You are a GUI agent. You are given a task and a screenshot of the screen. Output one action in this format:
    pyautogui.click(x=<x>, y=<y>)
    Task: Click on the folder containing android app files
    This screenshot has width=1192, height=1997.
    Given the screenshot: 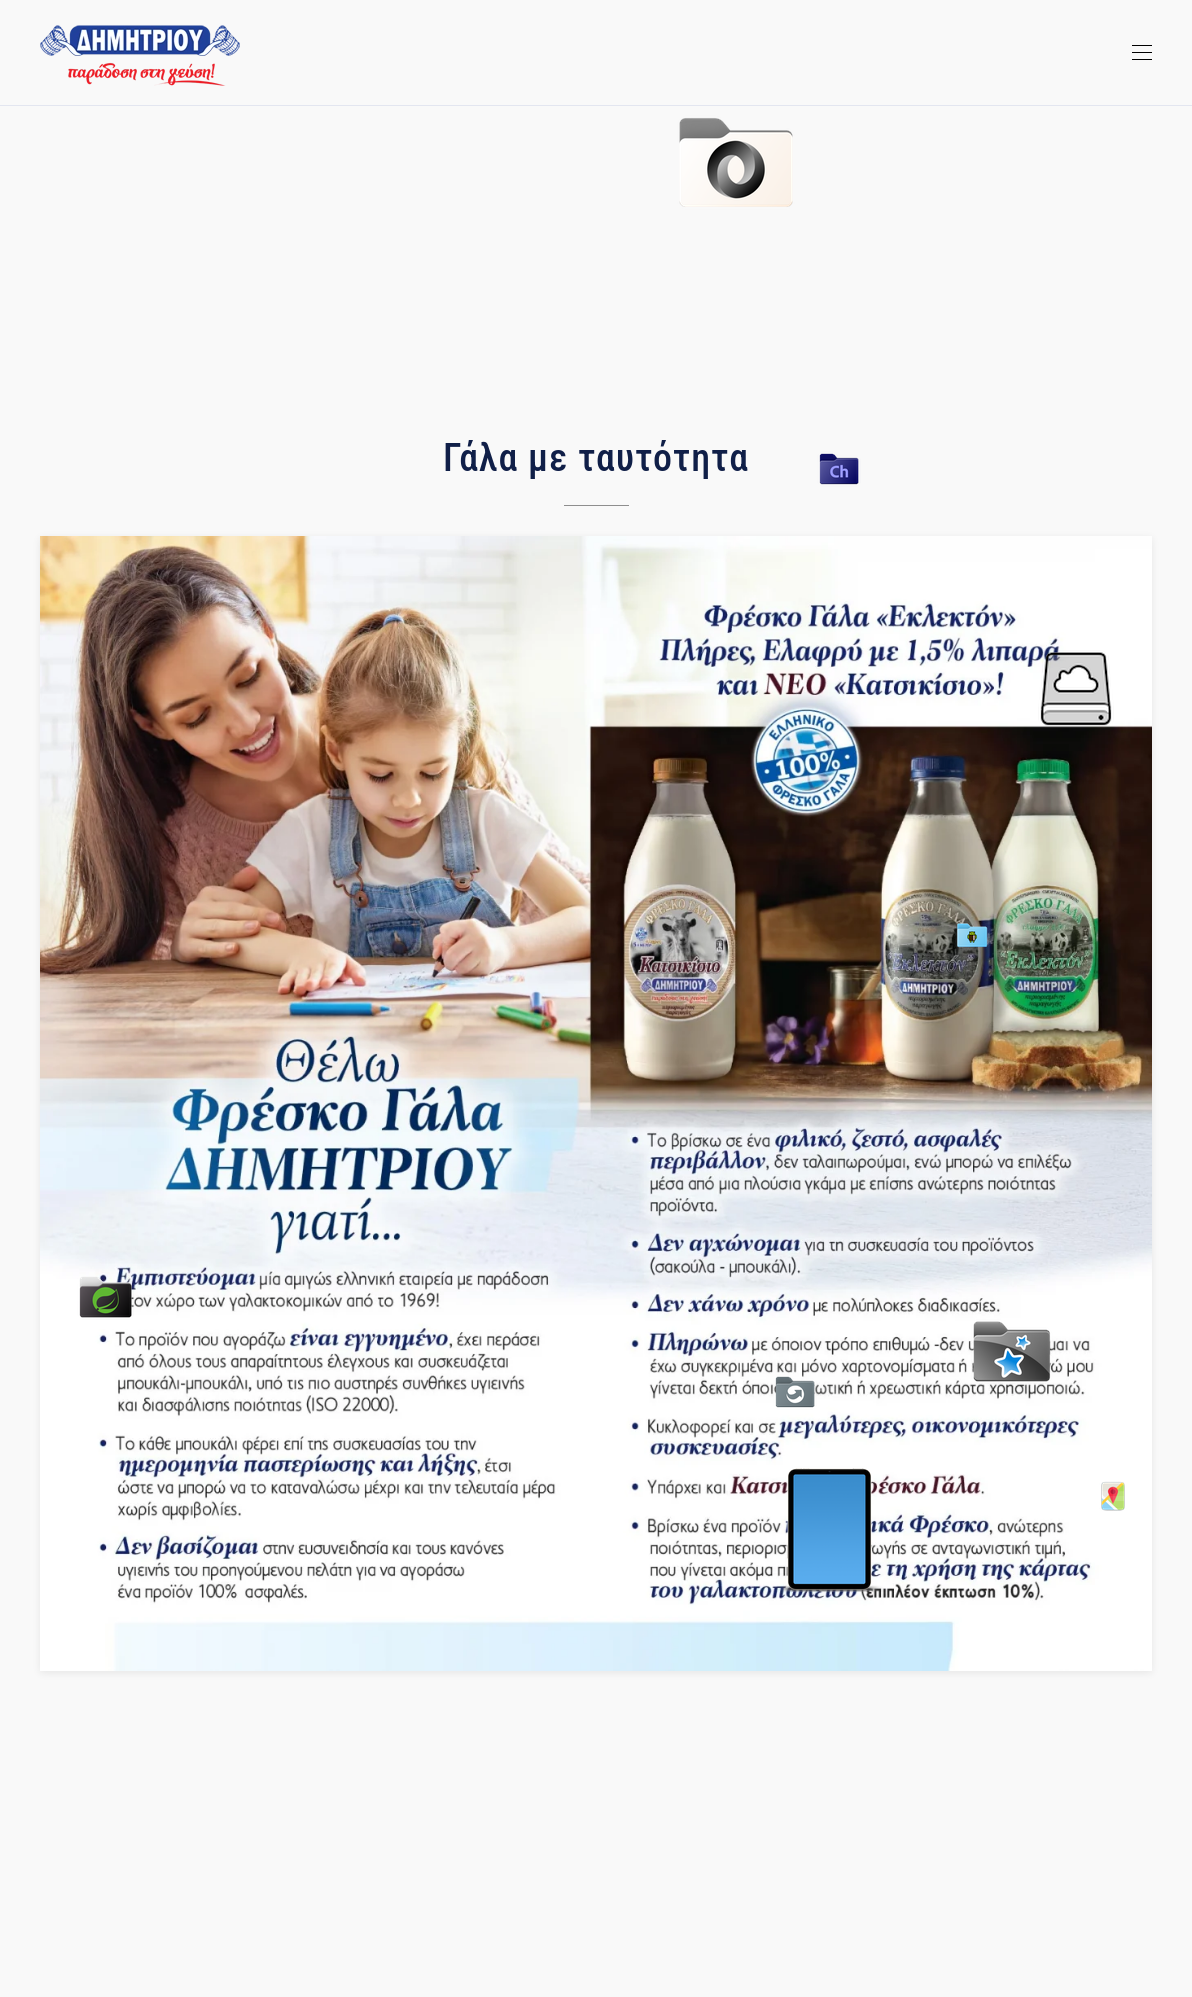 What is the action you would take?
    pyautogui.click(x=972, y=936)
    